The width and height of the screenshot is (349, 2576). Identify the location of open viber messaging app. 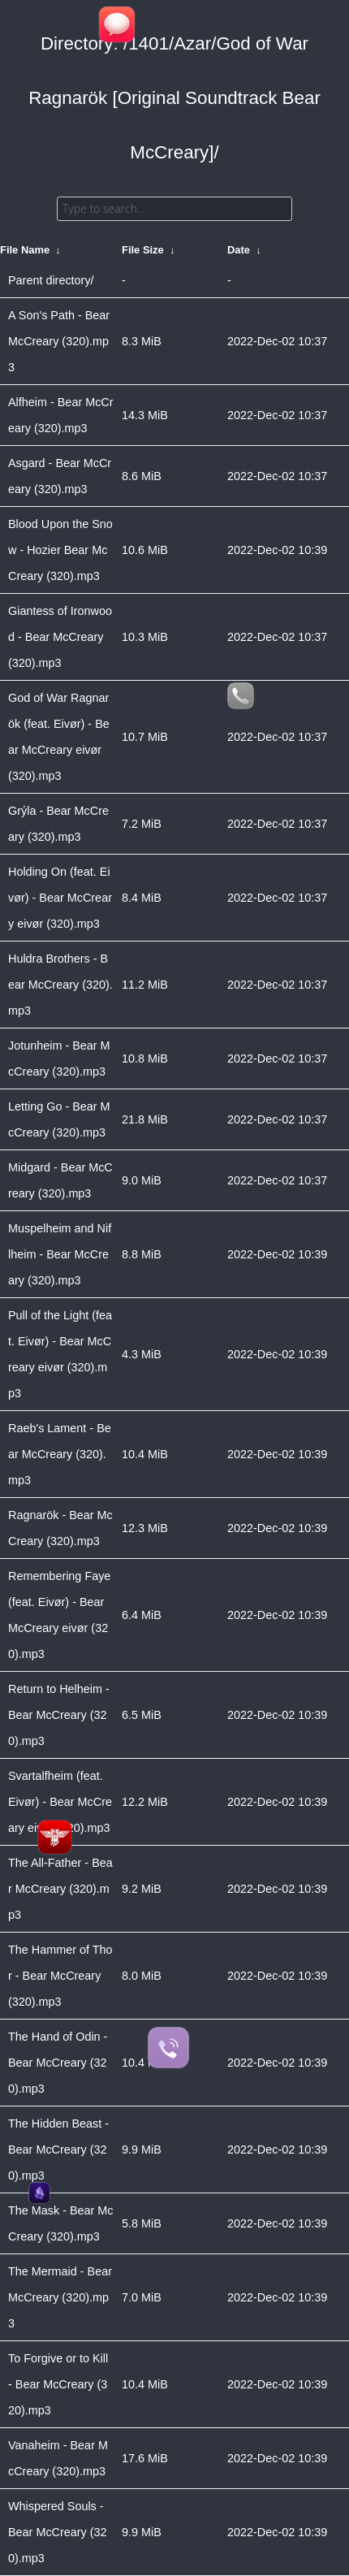
(168, 2047).